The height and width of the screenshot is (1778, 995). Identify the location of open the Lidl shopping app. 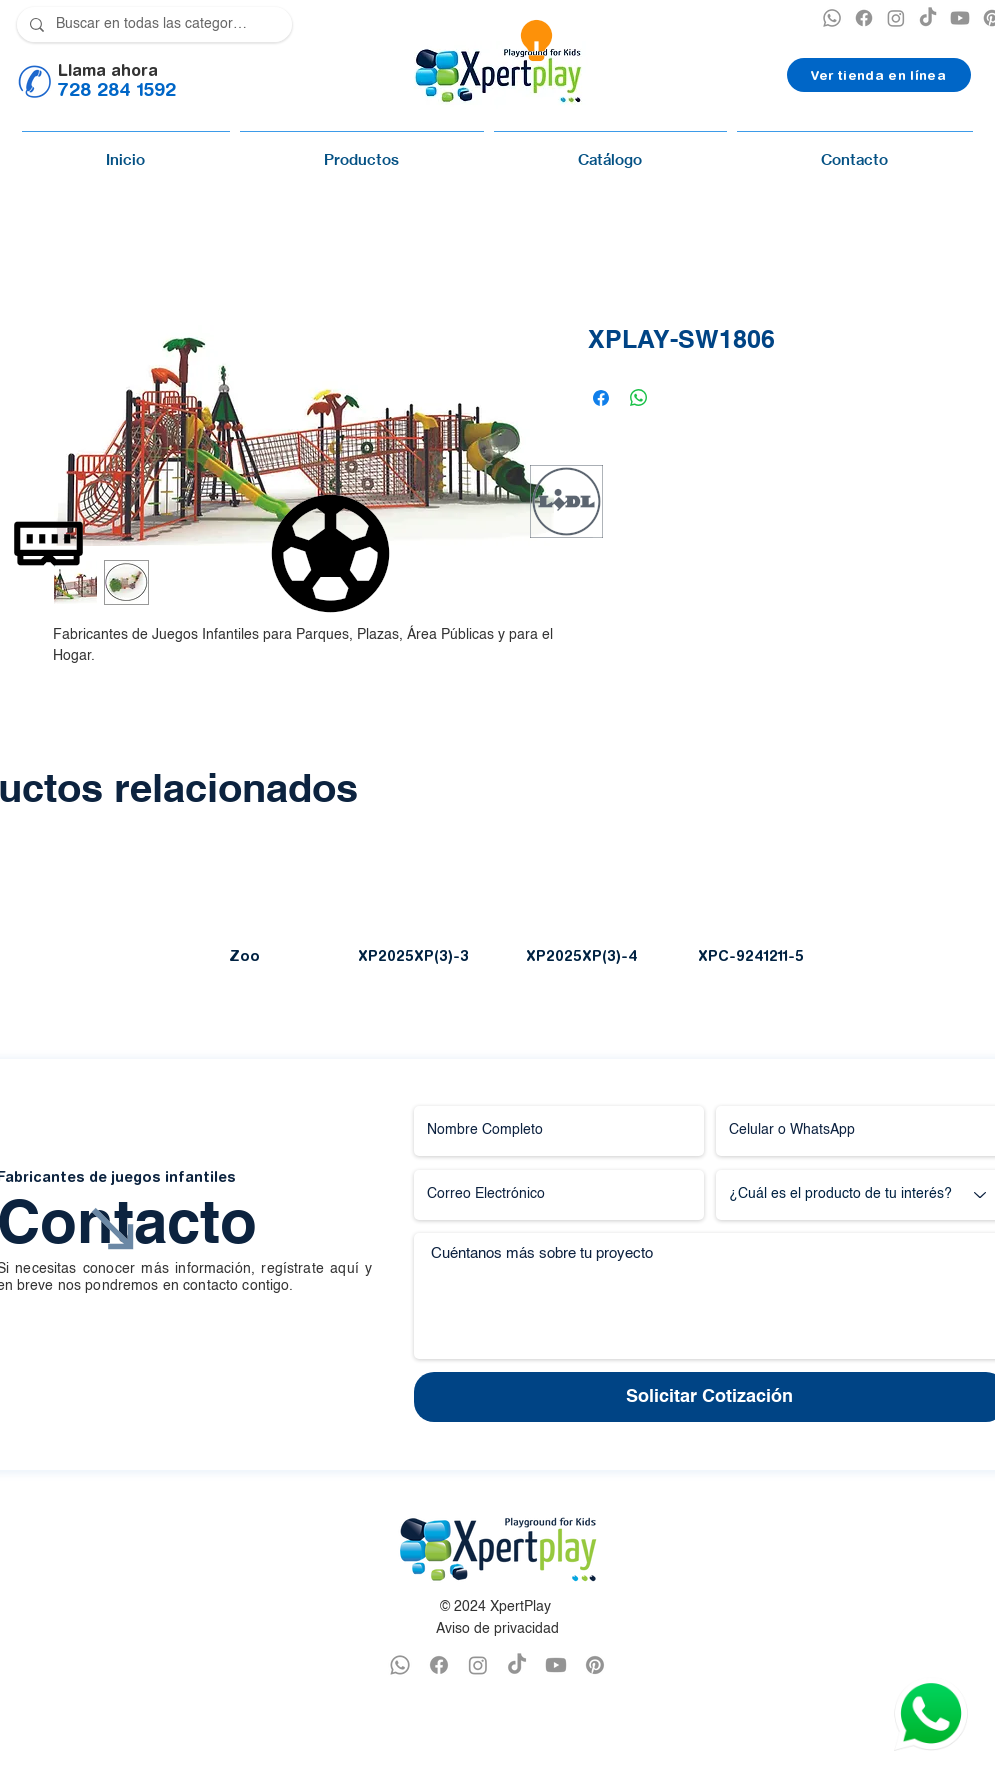
(566, 501).